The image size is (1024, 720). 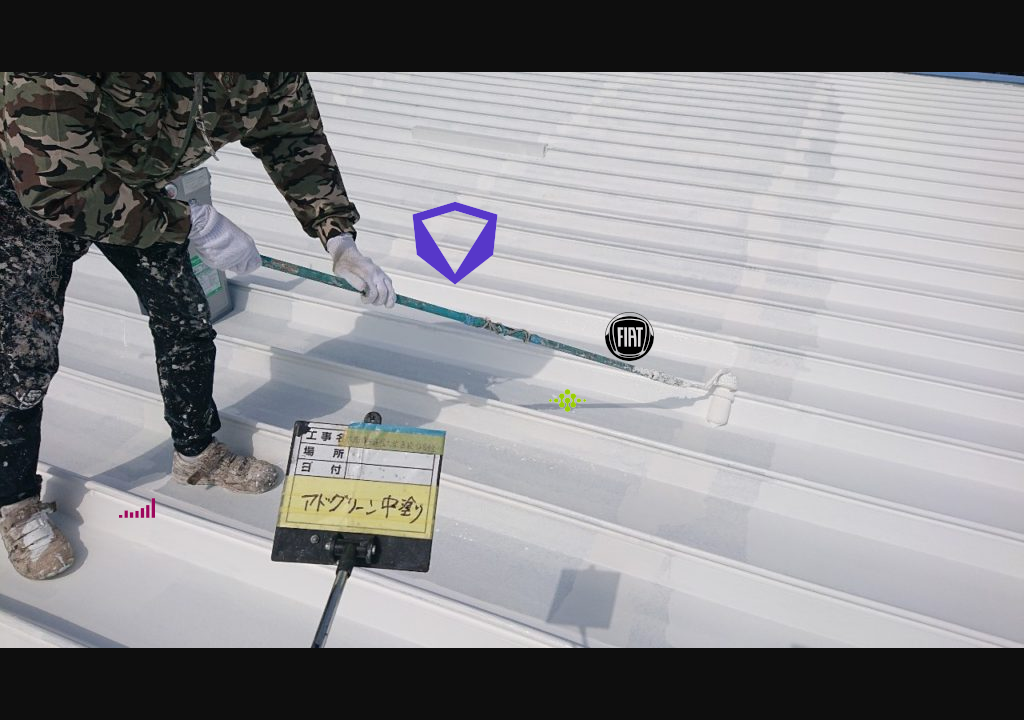 I want to click on open Wwise audio middleware application, so click(x=567, y=400).